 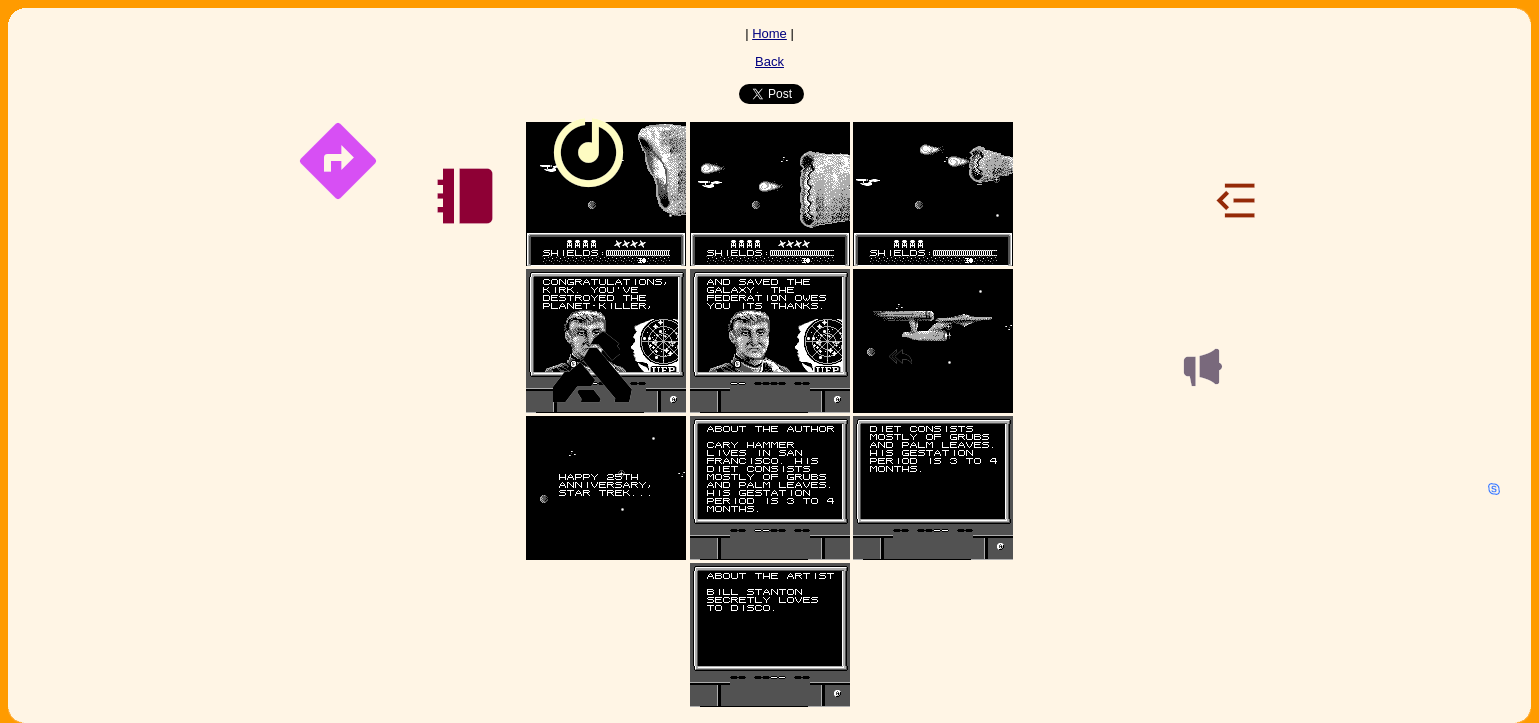 I want to click on reply to all recipients, so click(x=900, y=356).